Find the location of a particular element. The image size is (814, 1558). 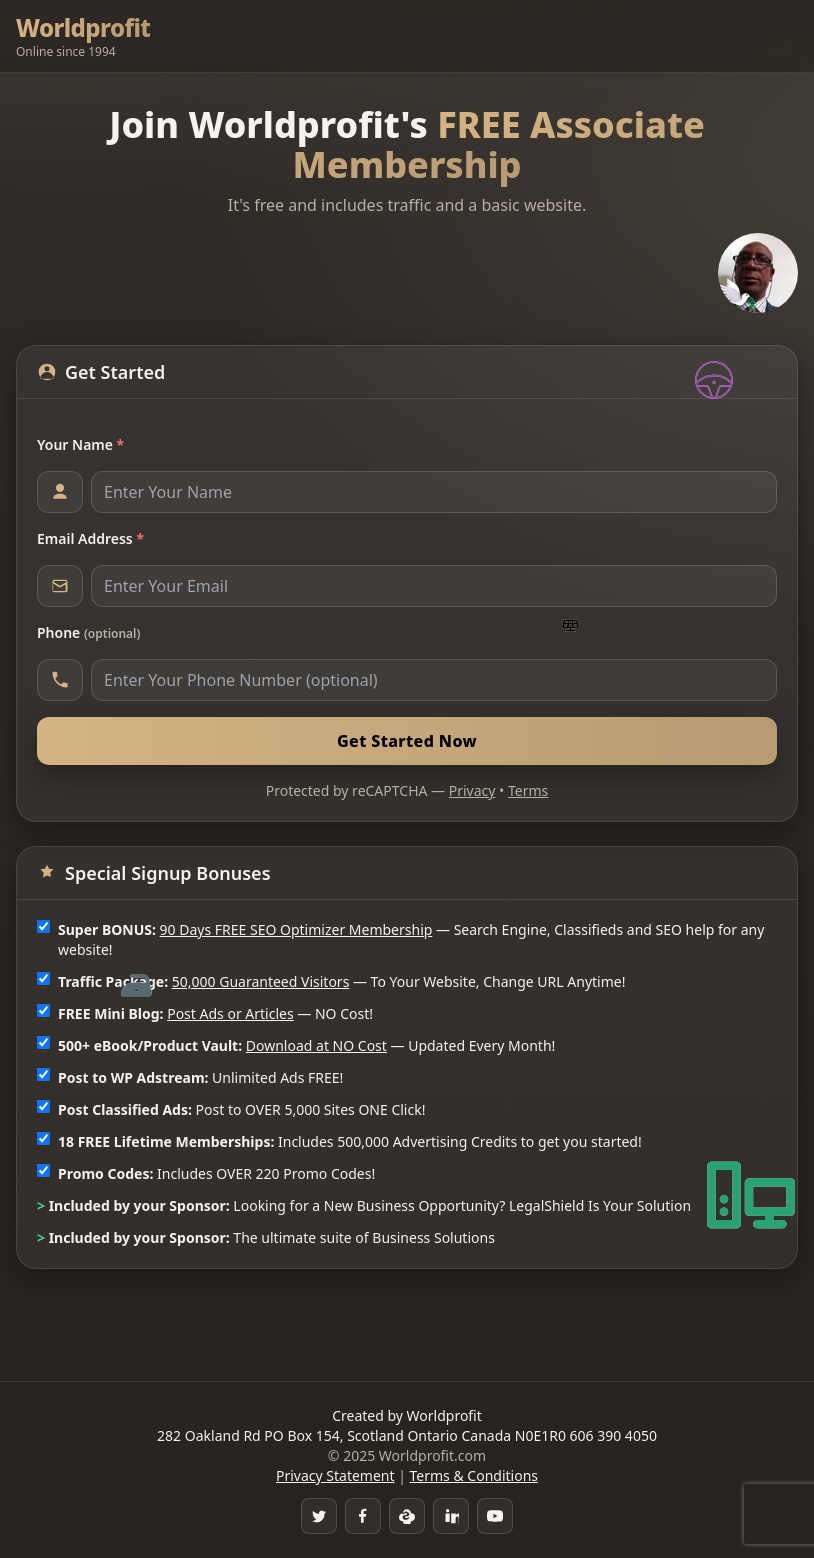

access driving or navigation mode is located at coordinates (714, 380).